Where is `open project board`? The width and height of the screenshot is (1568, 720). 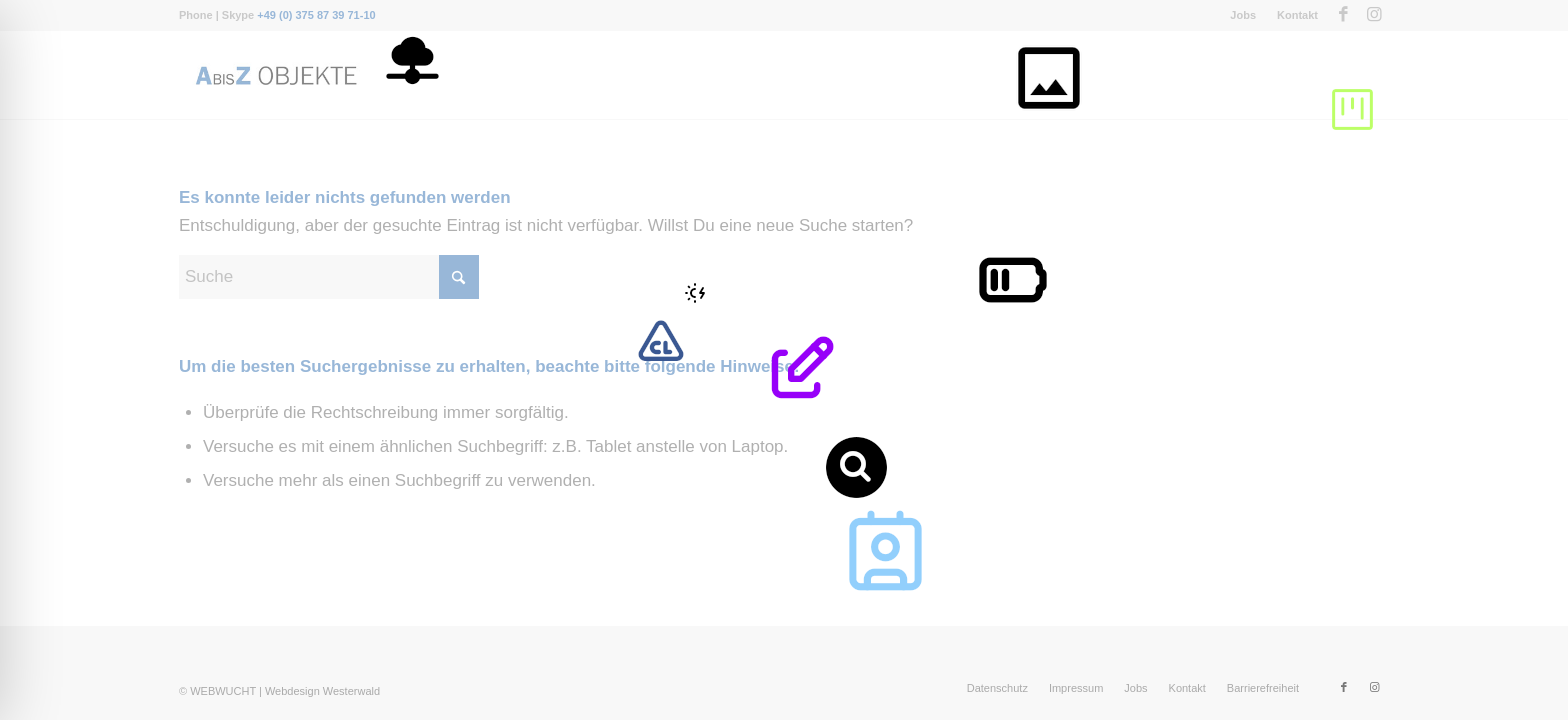 open project board is located at coordinates (1352, 109).